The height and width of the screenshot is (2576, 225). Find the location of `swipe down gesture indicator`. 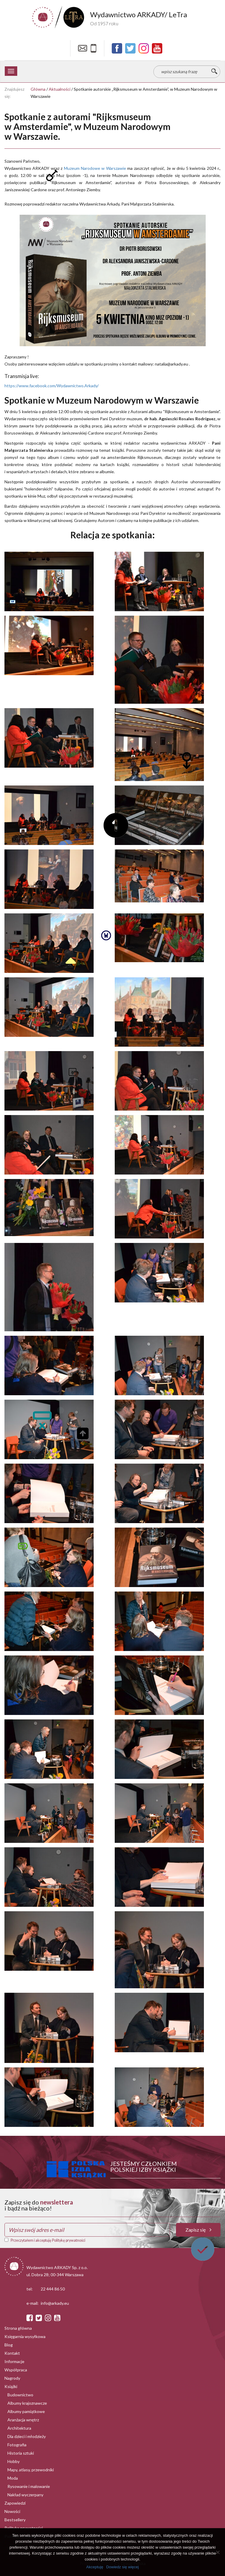

swipe down gesture indicator is located at coordinates (187, 761).